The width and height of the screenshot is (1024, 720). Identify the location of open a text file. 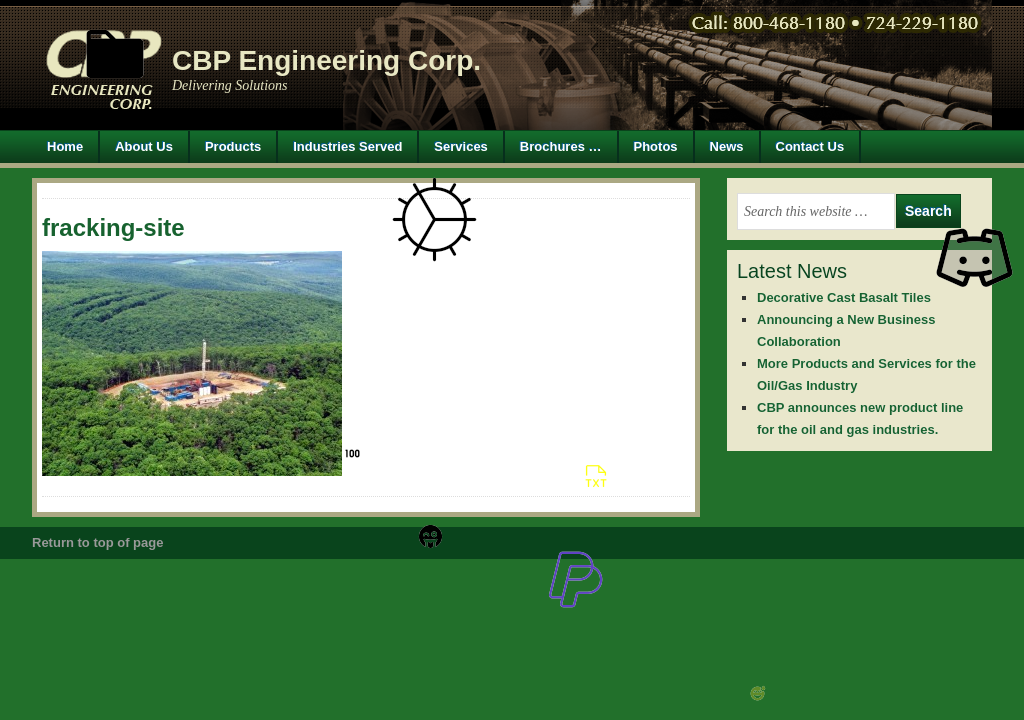
(596, 477).